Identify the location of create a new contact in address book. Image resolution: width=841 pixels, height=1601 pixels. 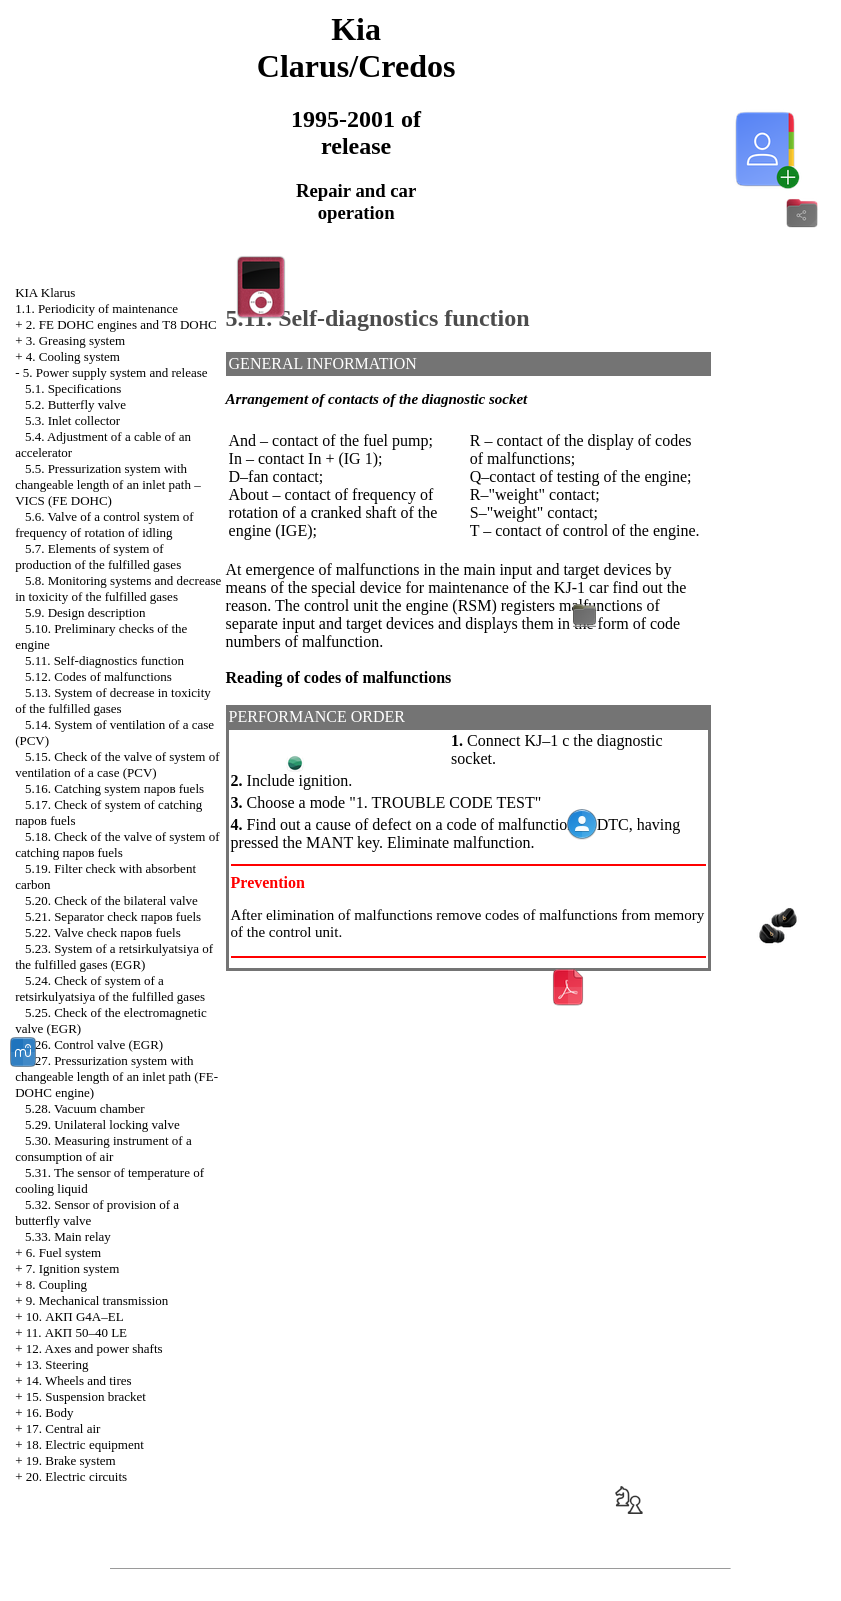
(765, 149).